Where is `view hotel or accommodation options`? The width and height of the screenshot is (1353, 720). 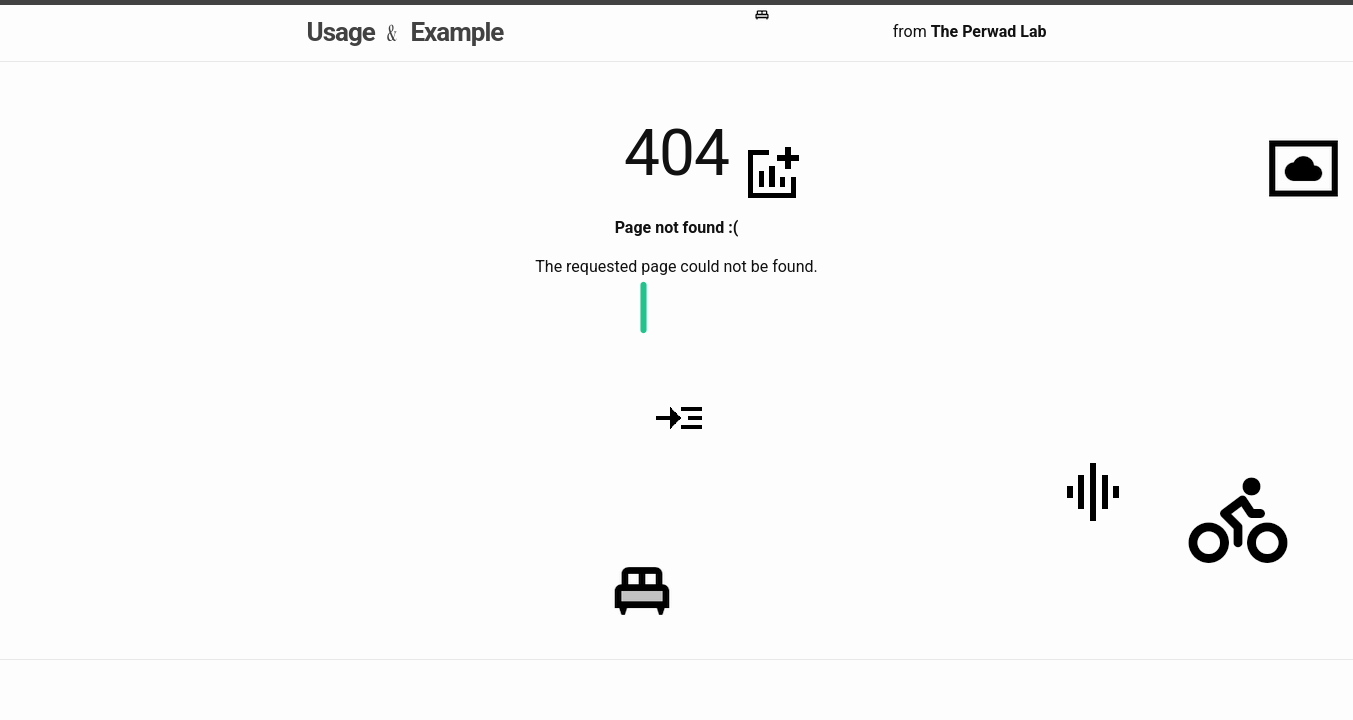 view hotel or accommodation options is located at coordinates (762, 15).